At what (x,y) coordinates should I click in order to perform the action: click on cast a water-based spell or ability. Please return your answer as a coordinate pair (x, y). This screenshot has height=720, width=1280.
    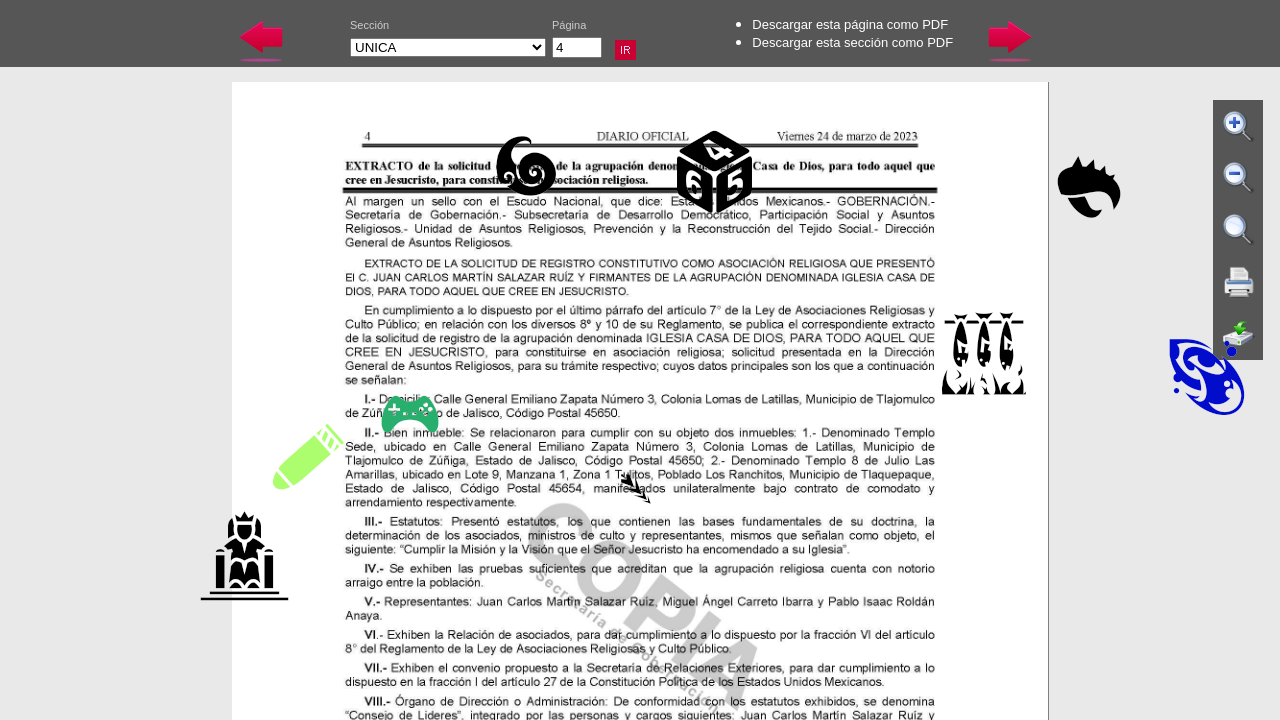
    Looking at the image, I should click on (1207, 377).